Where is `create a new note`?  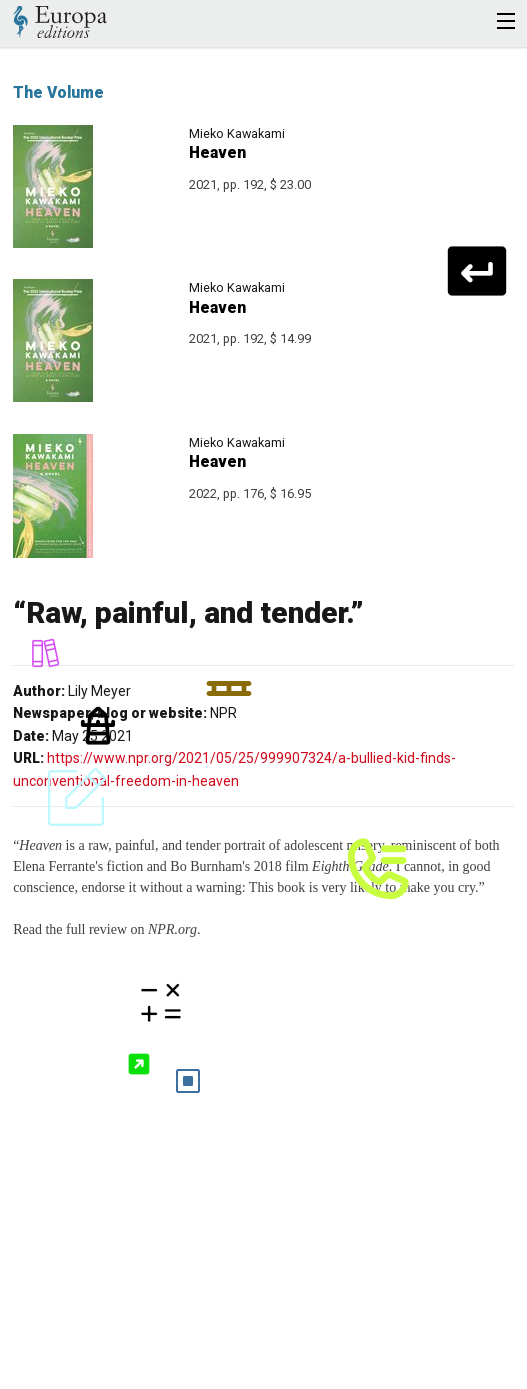
create a new note is located at coordinates (76, 798).